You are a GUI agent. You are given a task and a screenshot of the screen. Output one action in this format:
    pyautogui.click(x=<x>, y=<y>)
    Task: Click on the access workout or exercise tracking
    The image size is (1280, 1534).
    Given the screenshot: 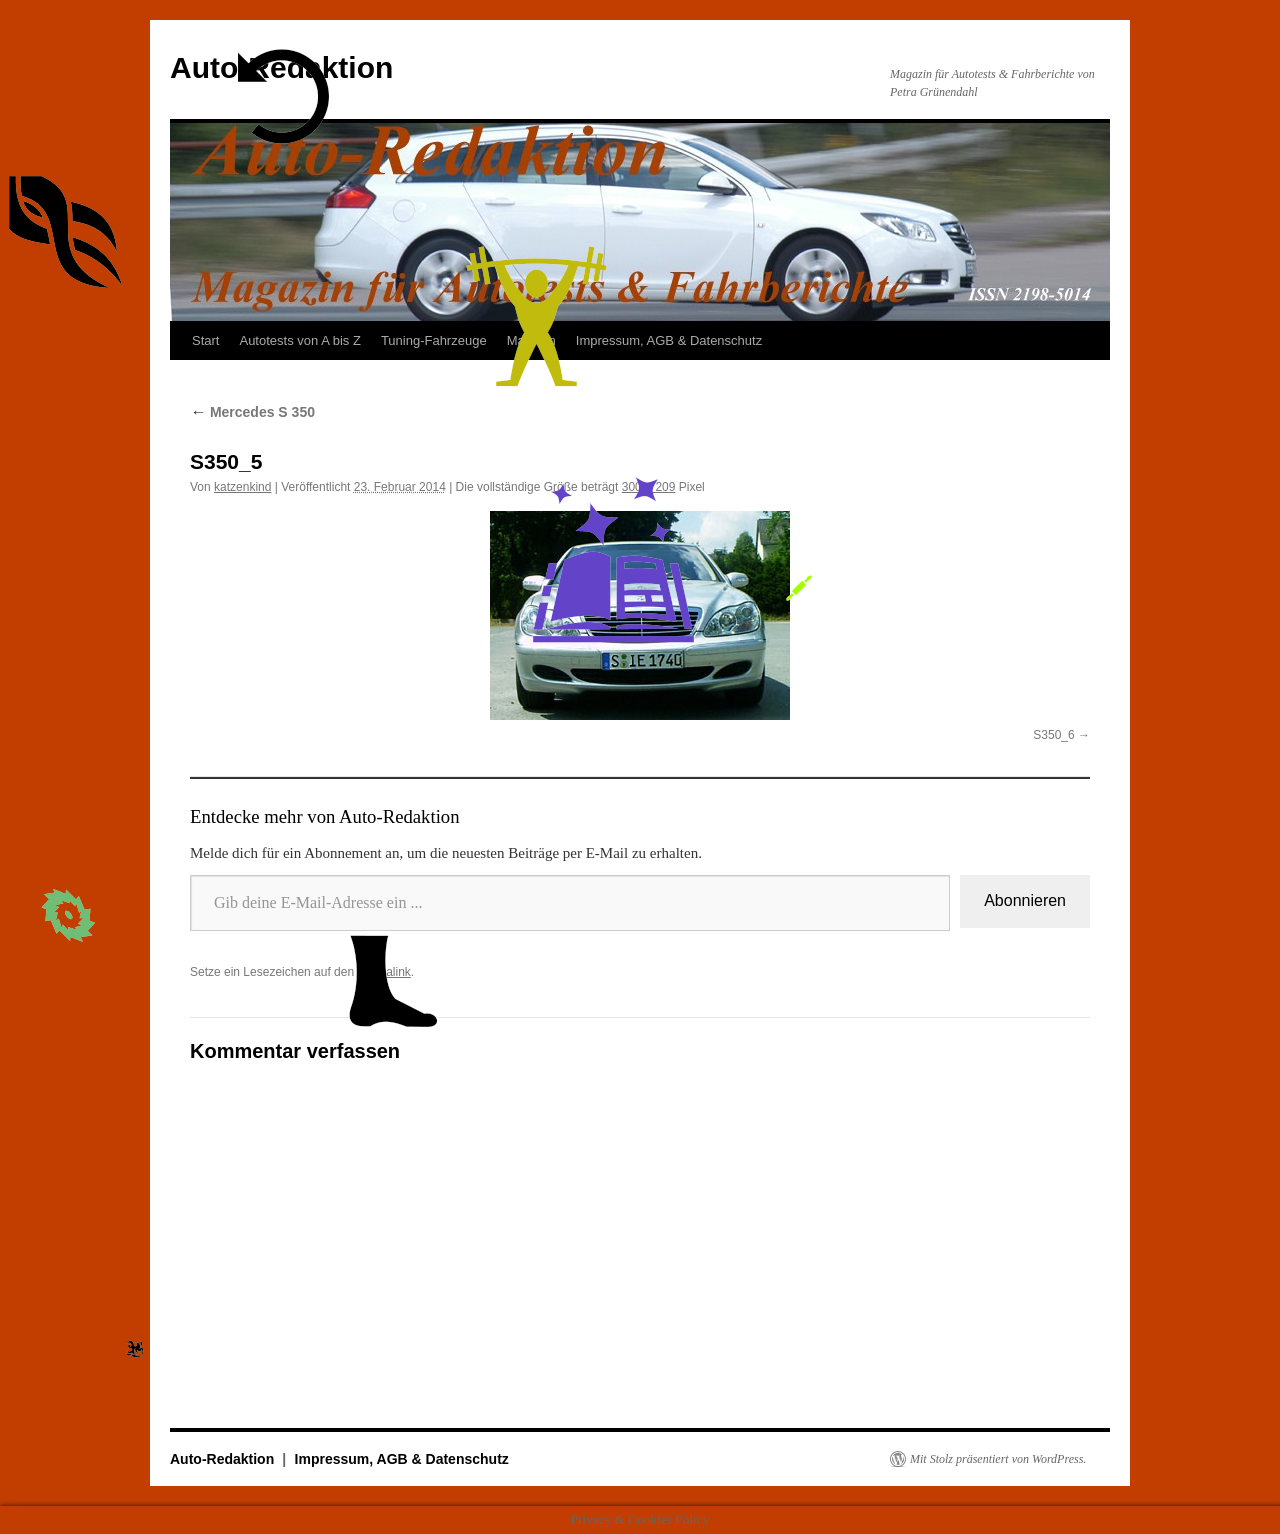 What is the action you would take?
    pyautogui.click(x=536, y=316)
    